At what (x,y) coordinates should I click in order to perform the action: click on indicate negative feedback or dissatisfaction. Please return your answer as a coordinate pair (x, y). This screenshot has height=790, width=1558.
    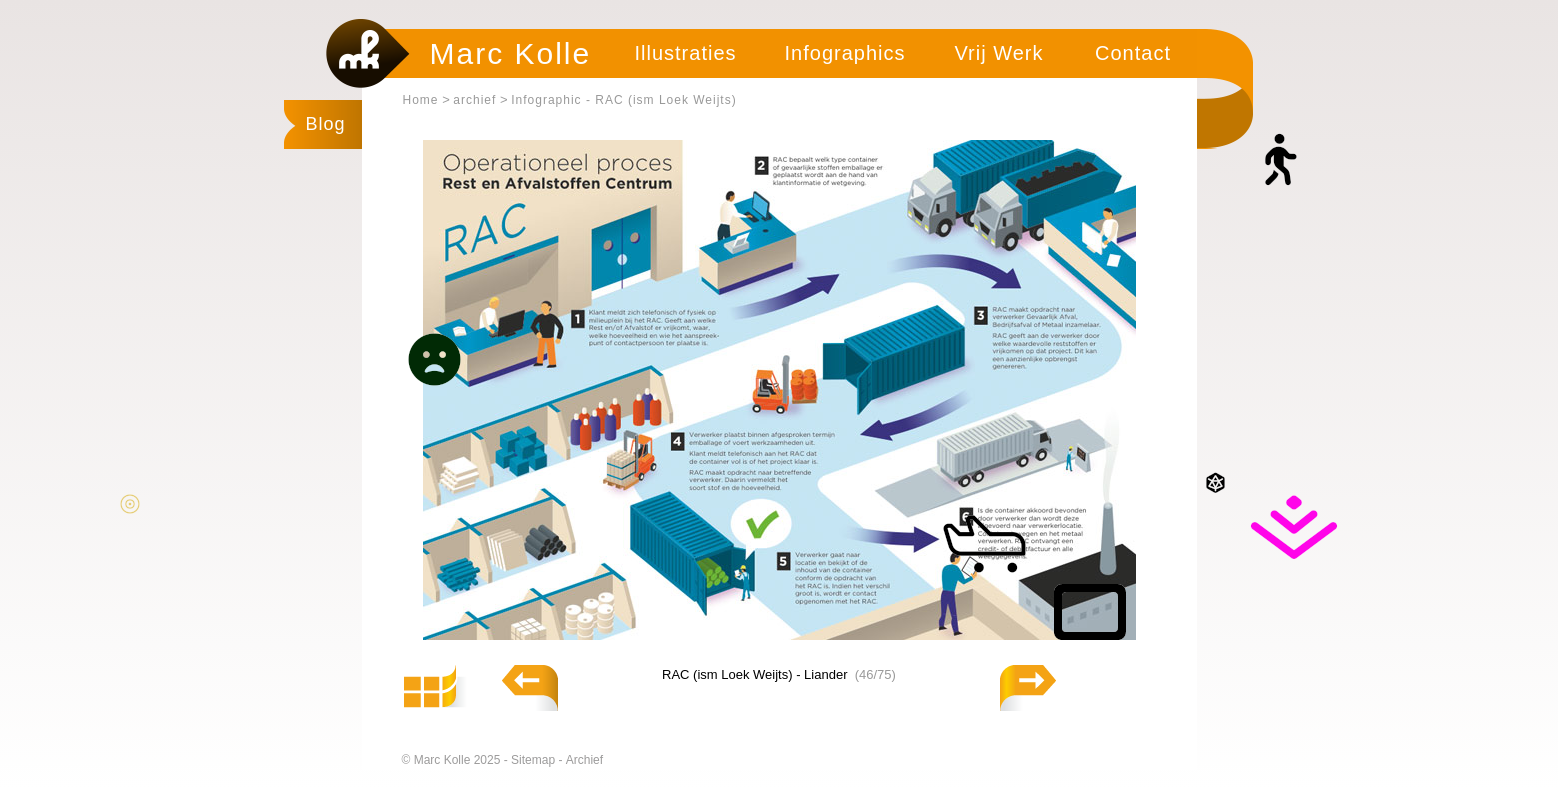
    Looking at the image, I should click on (434, 359).